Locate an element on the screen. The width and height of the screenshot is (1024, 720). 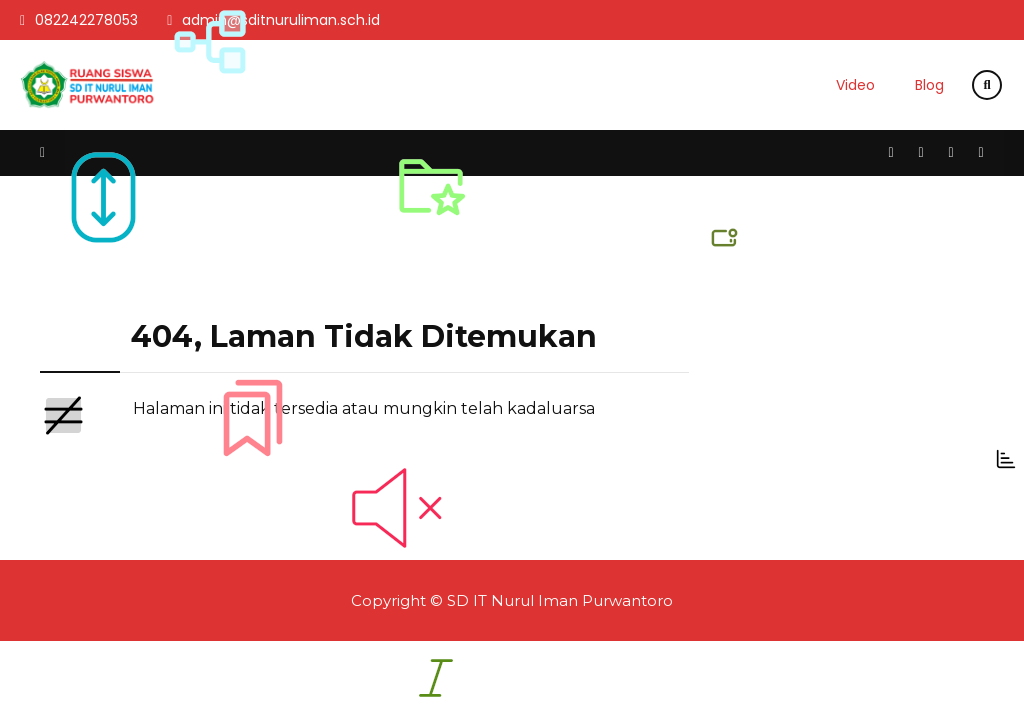
access phone camera settings is located at coordinates (724, 237).